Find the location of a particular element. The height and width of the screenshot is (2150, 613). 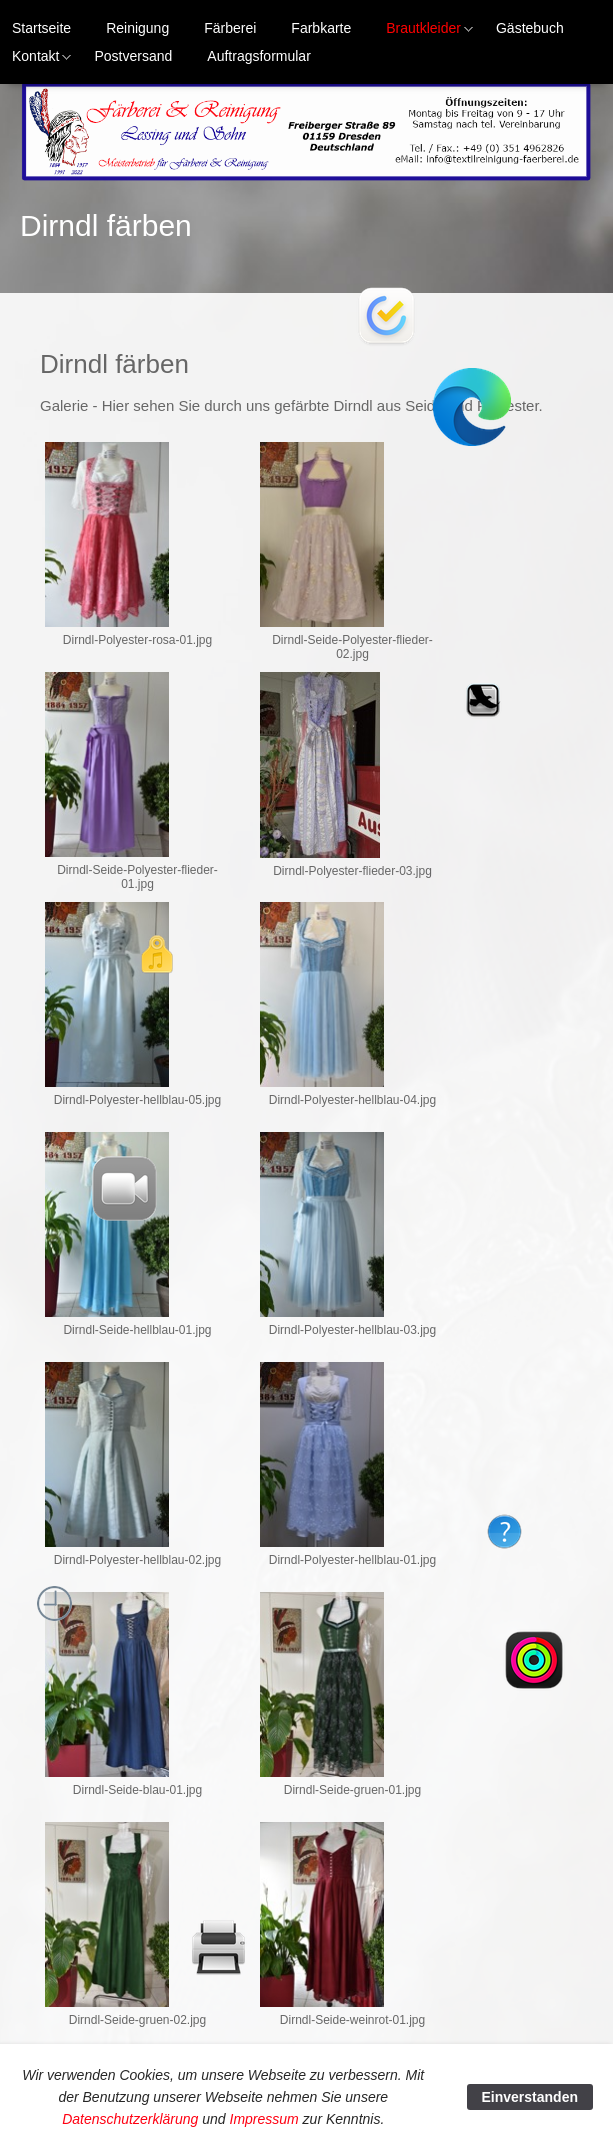

access date and time settings is located at coordinates (54, 1603).